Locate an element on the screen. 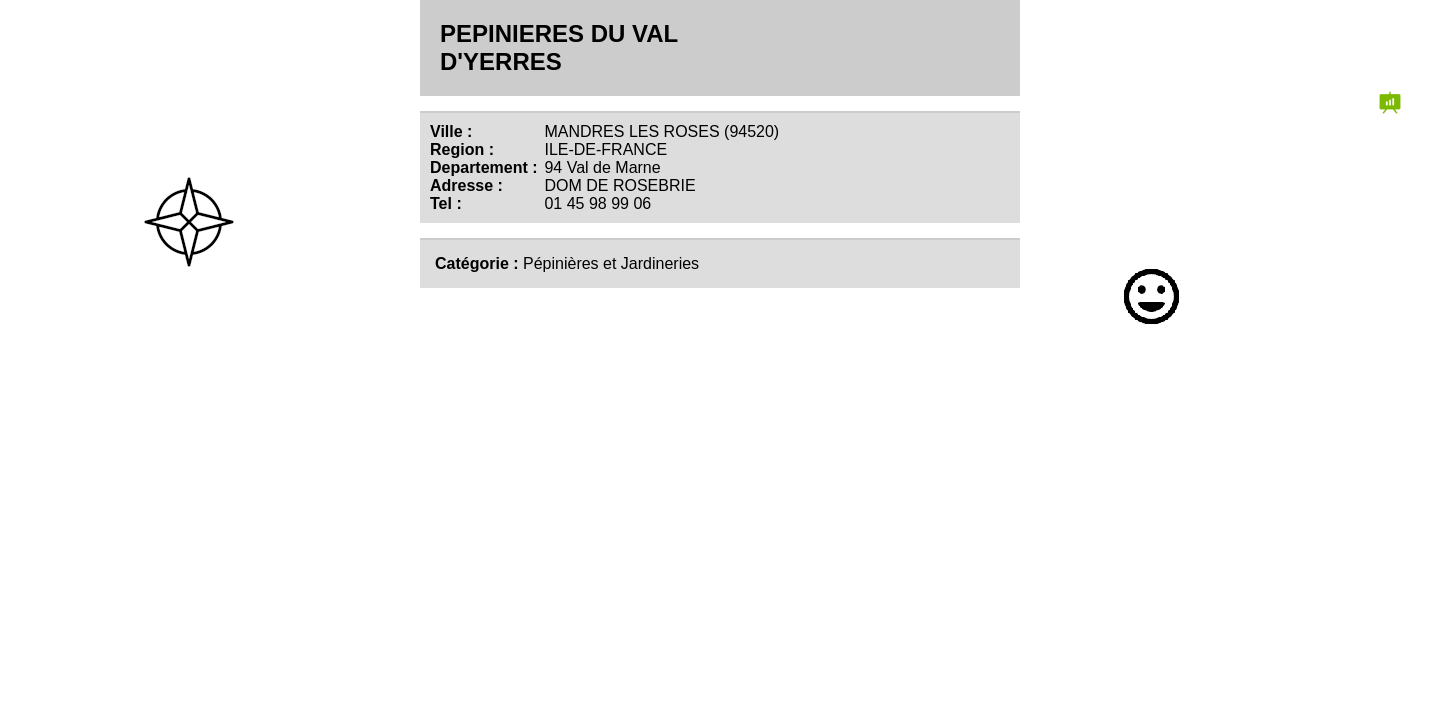 The height and width of the screenshot is (720, 1440). access navigation or directional features is located at coordinates (189, 222).